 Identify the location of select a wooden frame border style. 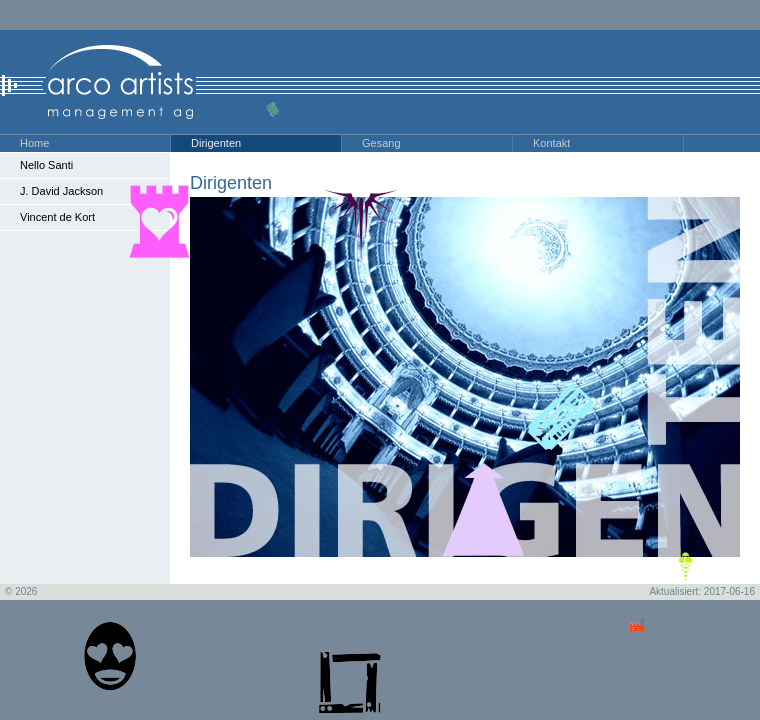
(350, 683).